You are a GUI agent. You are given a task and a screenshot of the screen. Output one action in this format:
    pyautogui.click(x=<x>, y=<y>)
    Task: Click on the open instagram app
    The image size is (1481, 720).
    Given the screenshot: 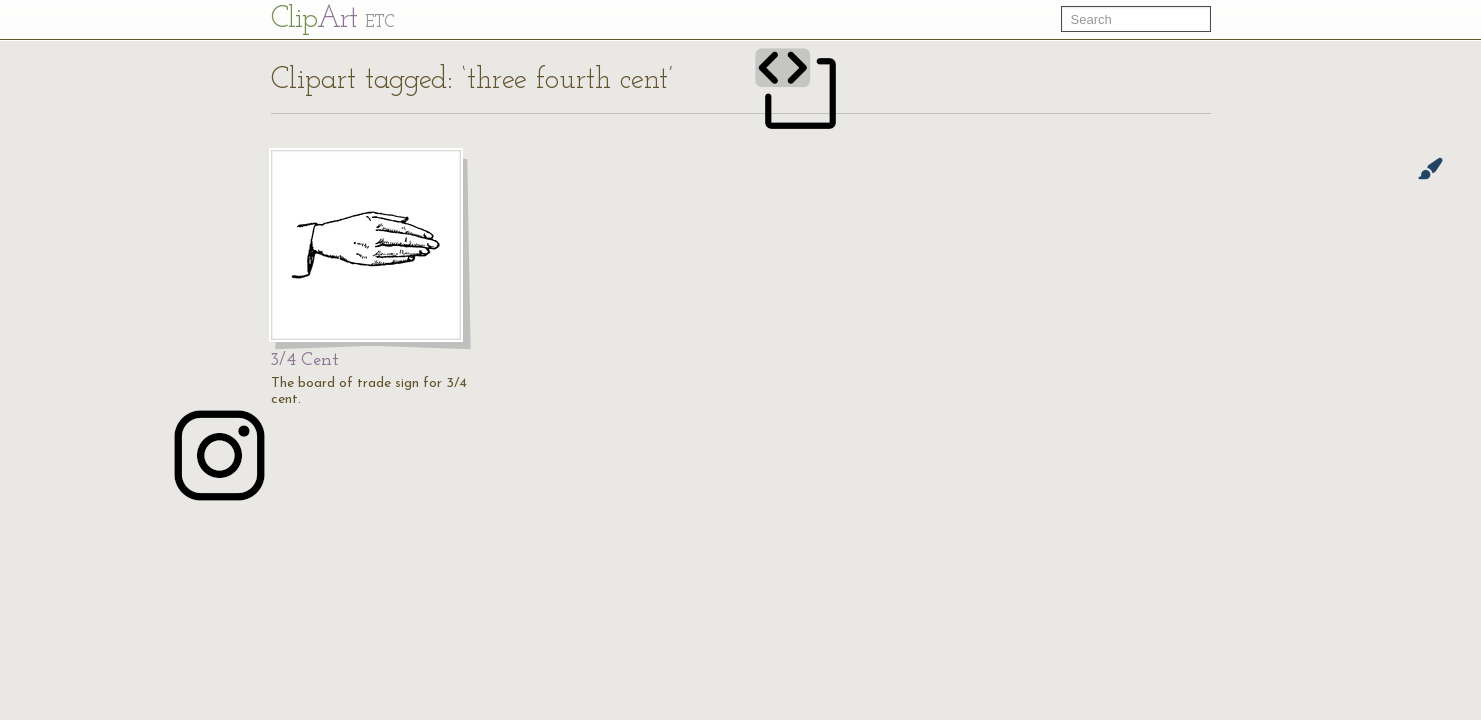 What is the action you would take?
    pyautogui.click(x=219, y=455)
    